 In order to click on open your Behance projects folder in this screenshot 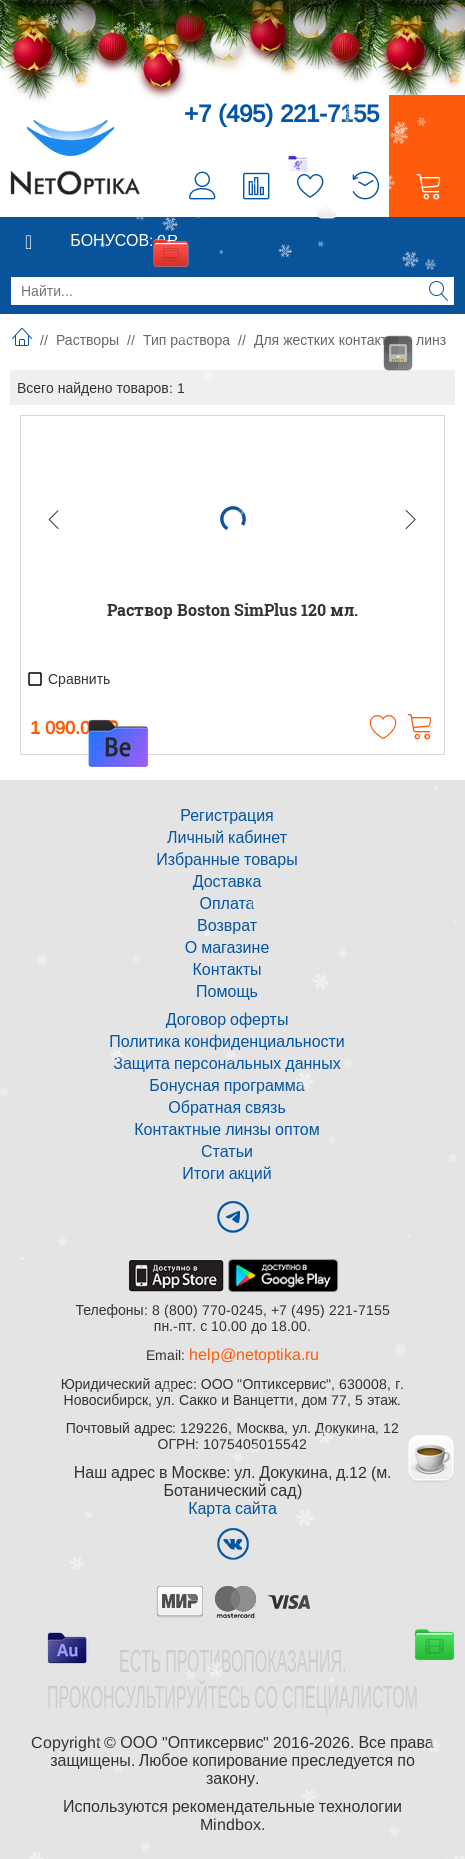, I will do `click(118, 745)`.